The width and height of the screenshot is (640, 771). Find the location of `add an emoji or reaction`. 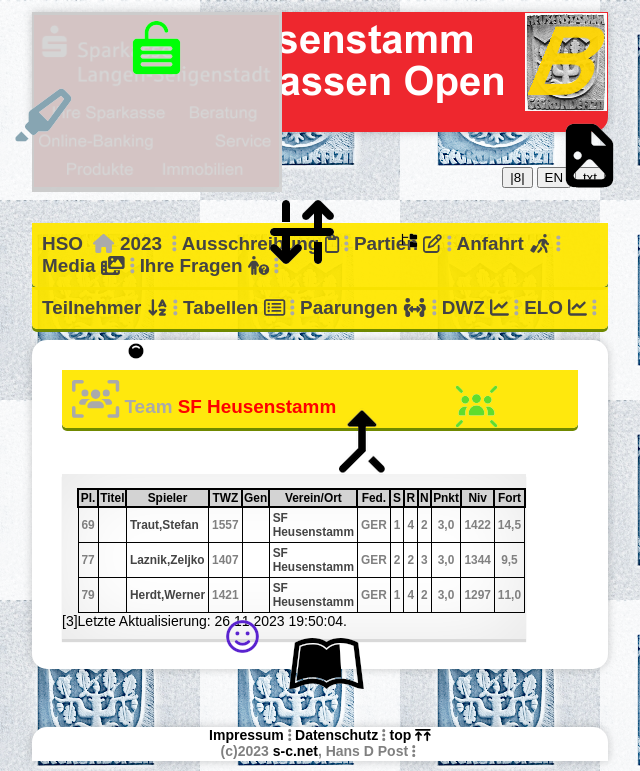

add an emoji or reaction is located at coordinates (242, 636).